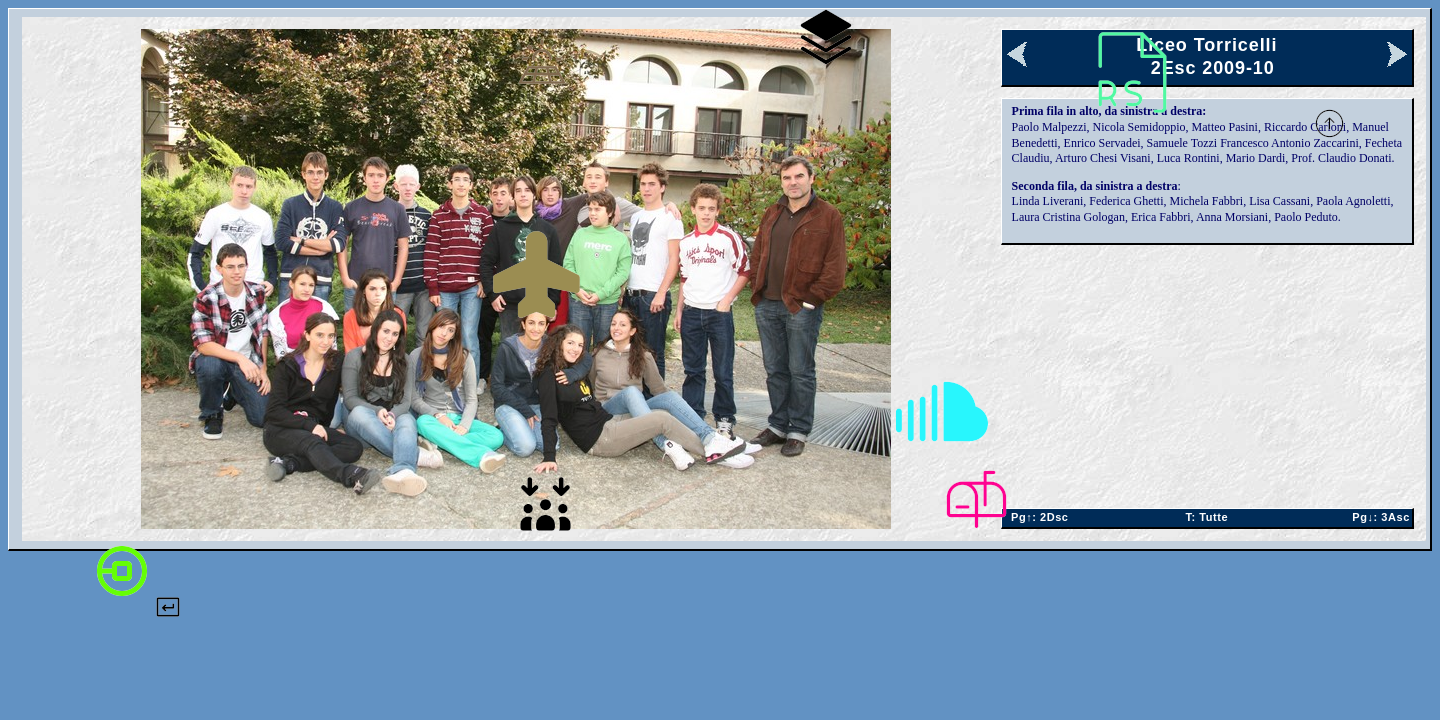 This screenshot has width=1440, height=720. What do you see at coordinates (122, 571) in the screenshot?
I see `open the Uber app` at bounding box center [122, 571].